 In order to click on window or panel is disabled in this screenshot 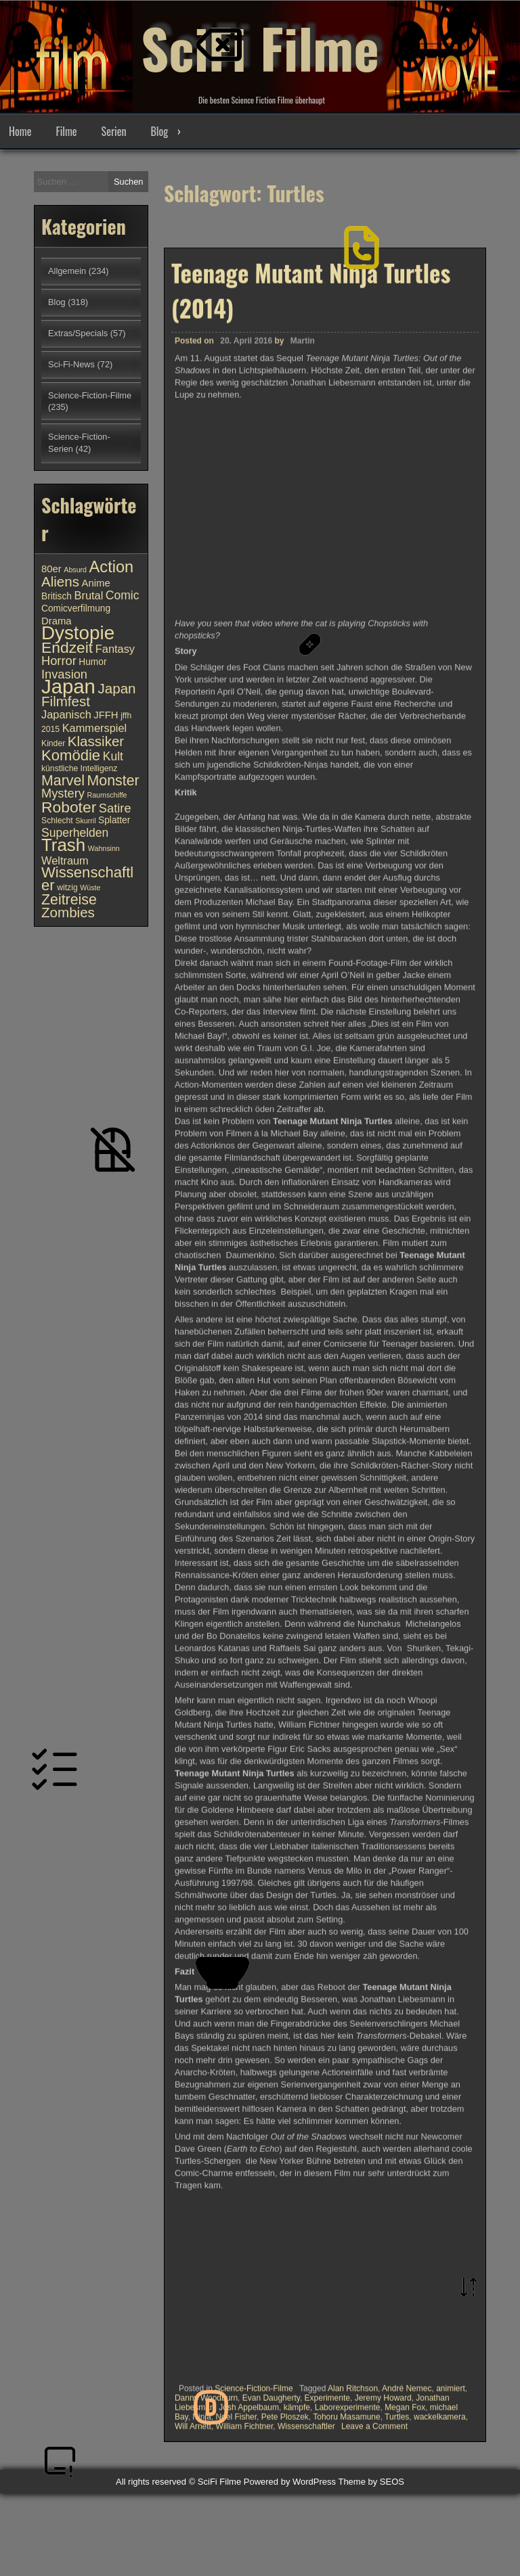, I will do `click(112, 1149)`.